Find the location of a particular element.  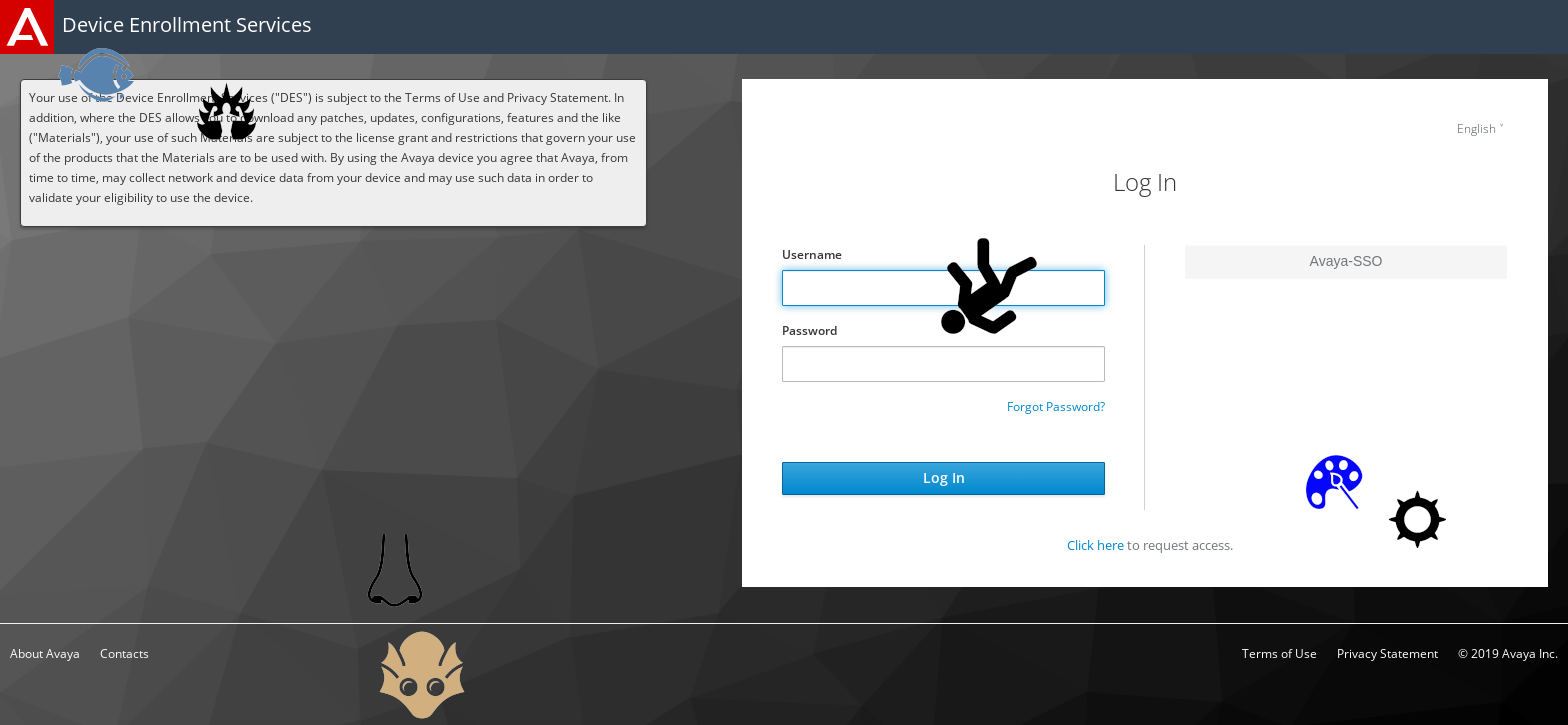

access color or theme customization options is located at coordinates (1334, 482).